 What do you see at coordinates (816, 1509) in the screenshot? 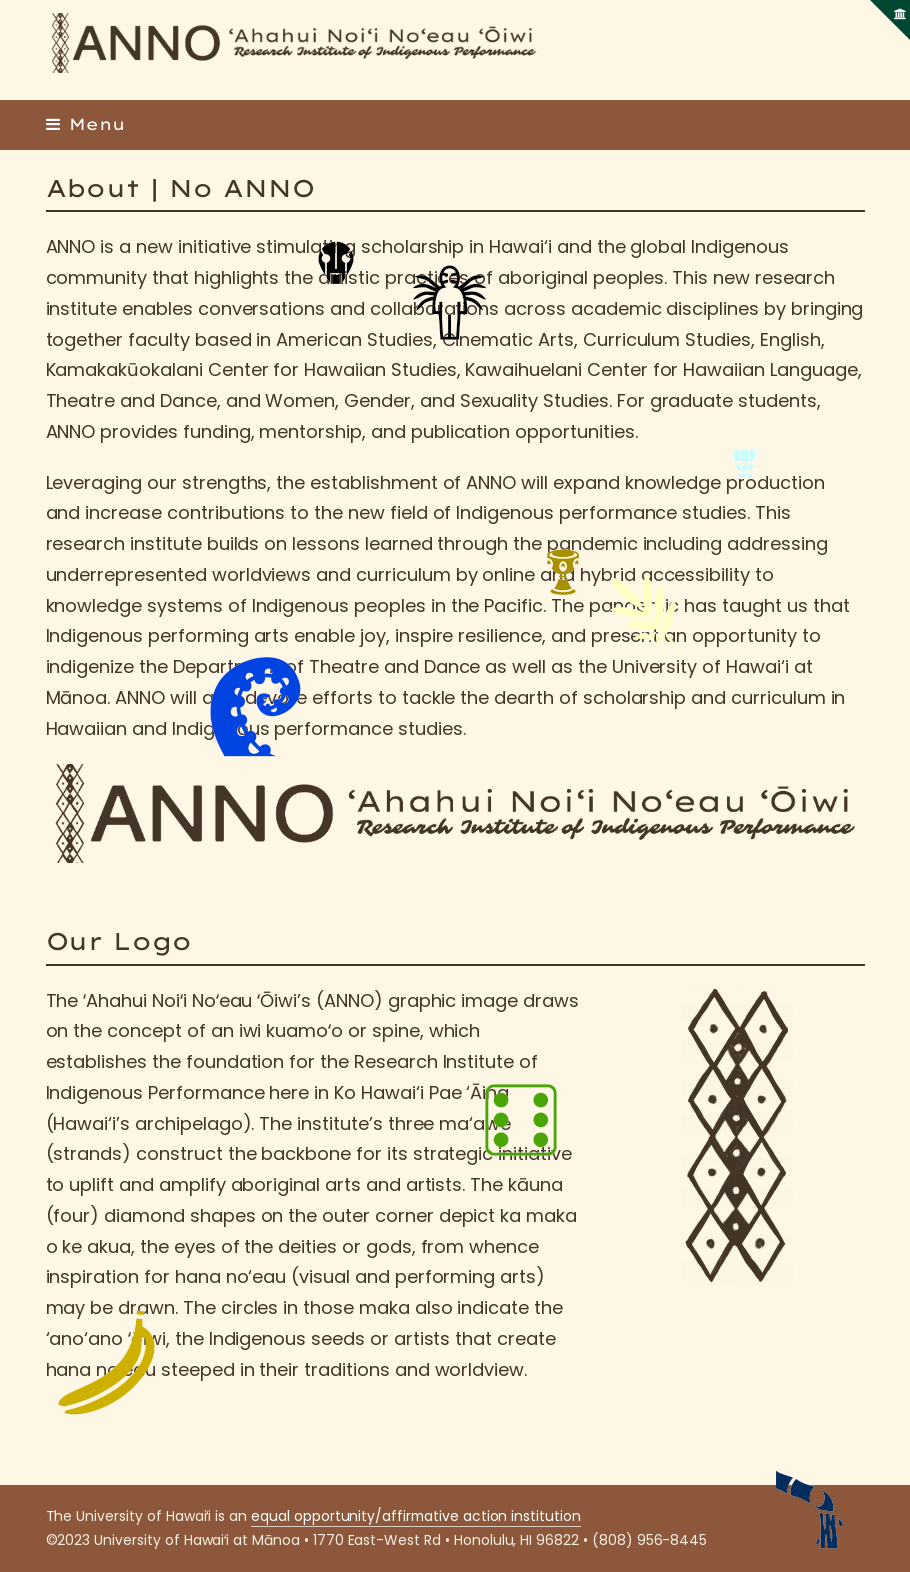
I see `zen garden or relaxation feature` at bounding box center [816, 1509].